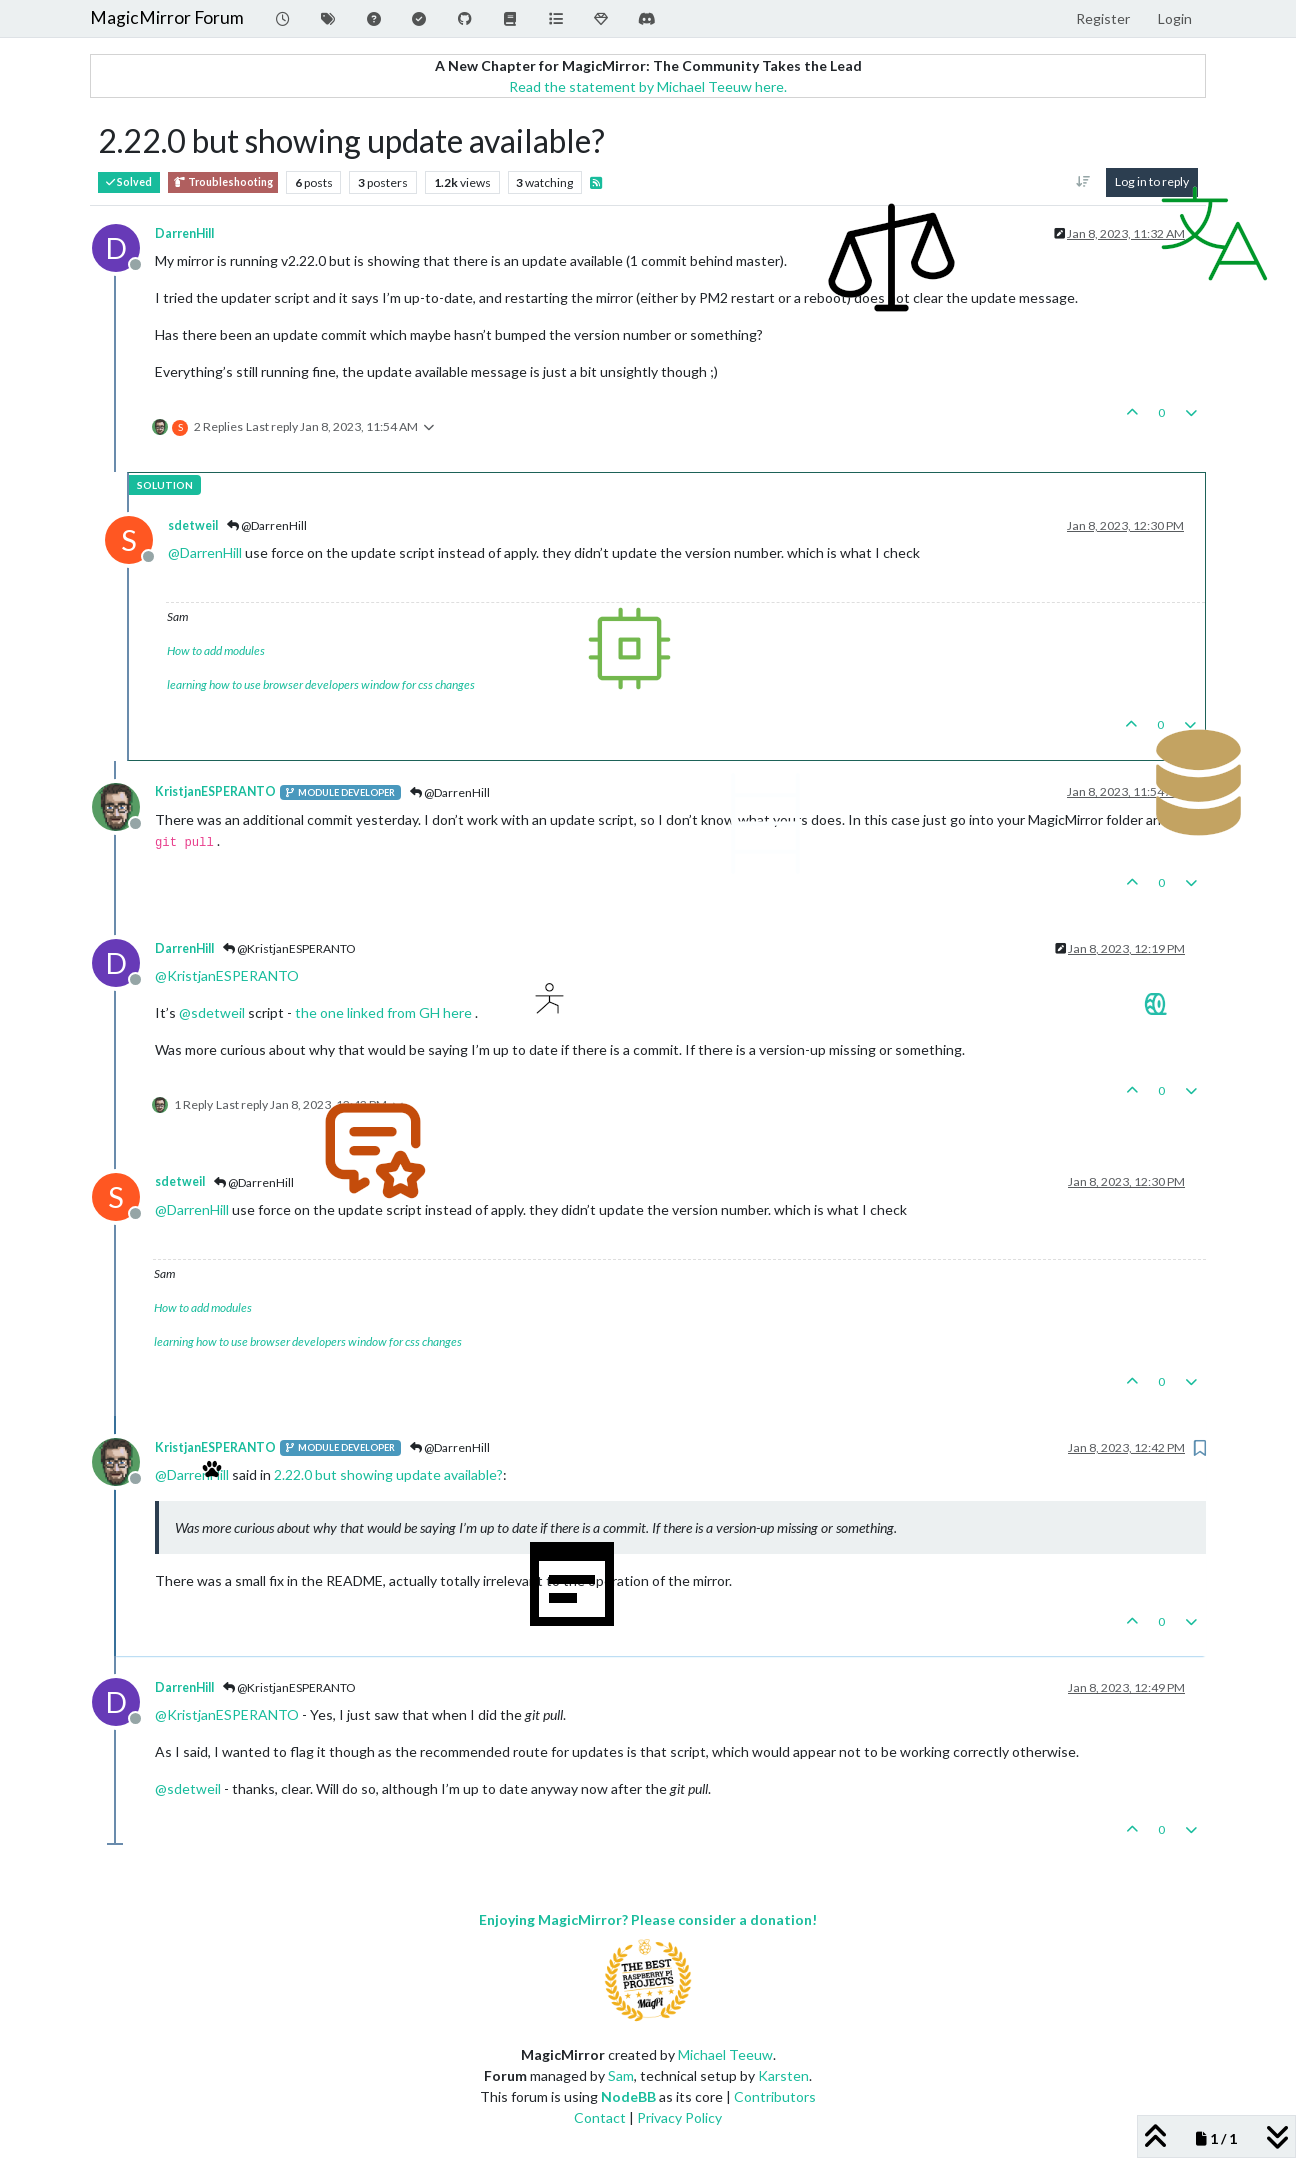  What do you see at coordinates (1155, 1004) in the screenshot?
I see `view tire pressure or status` at bounding box center [1155, 1004].